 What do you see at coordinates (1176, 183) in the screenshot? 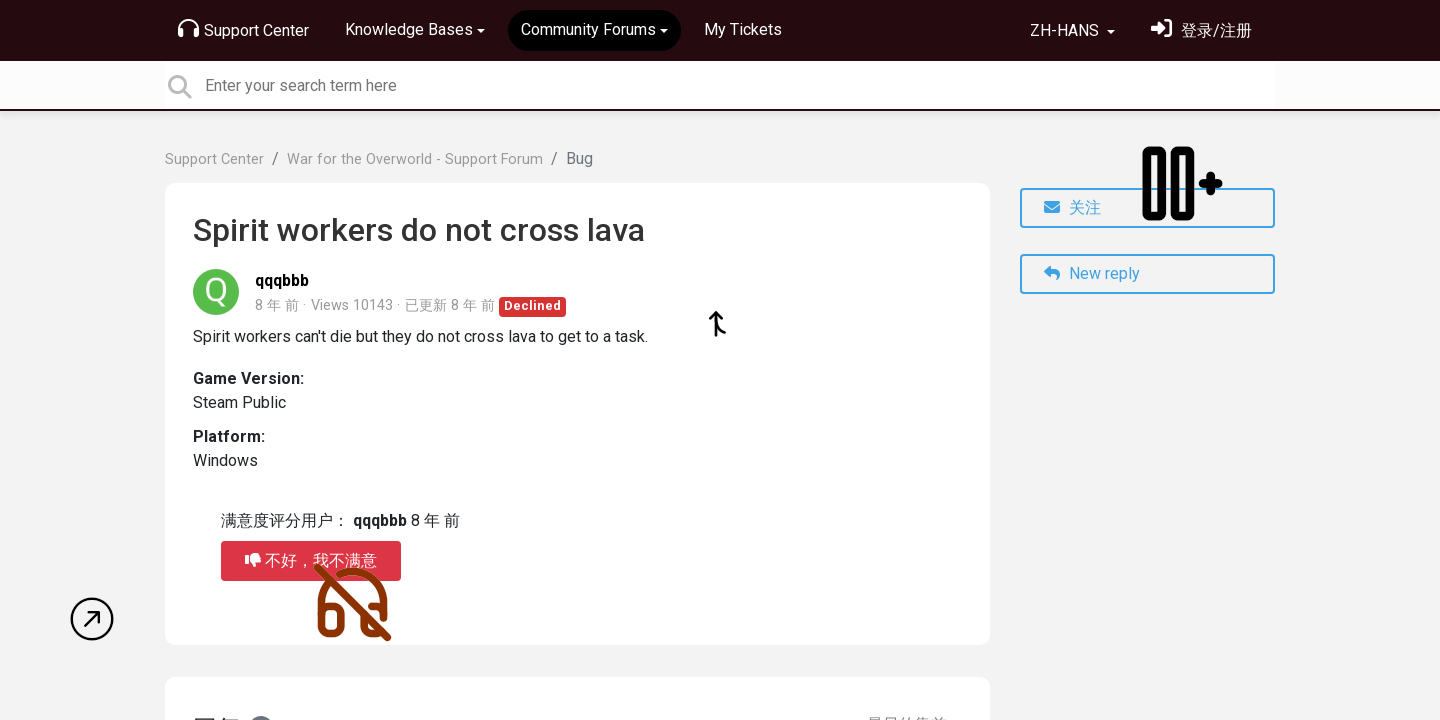
I see `add a new column to the right` at bounding box center [1176, 183].